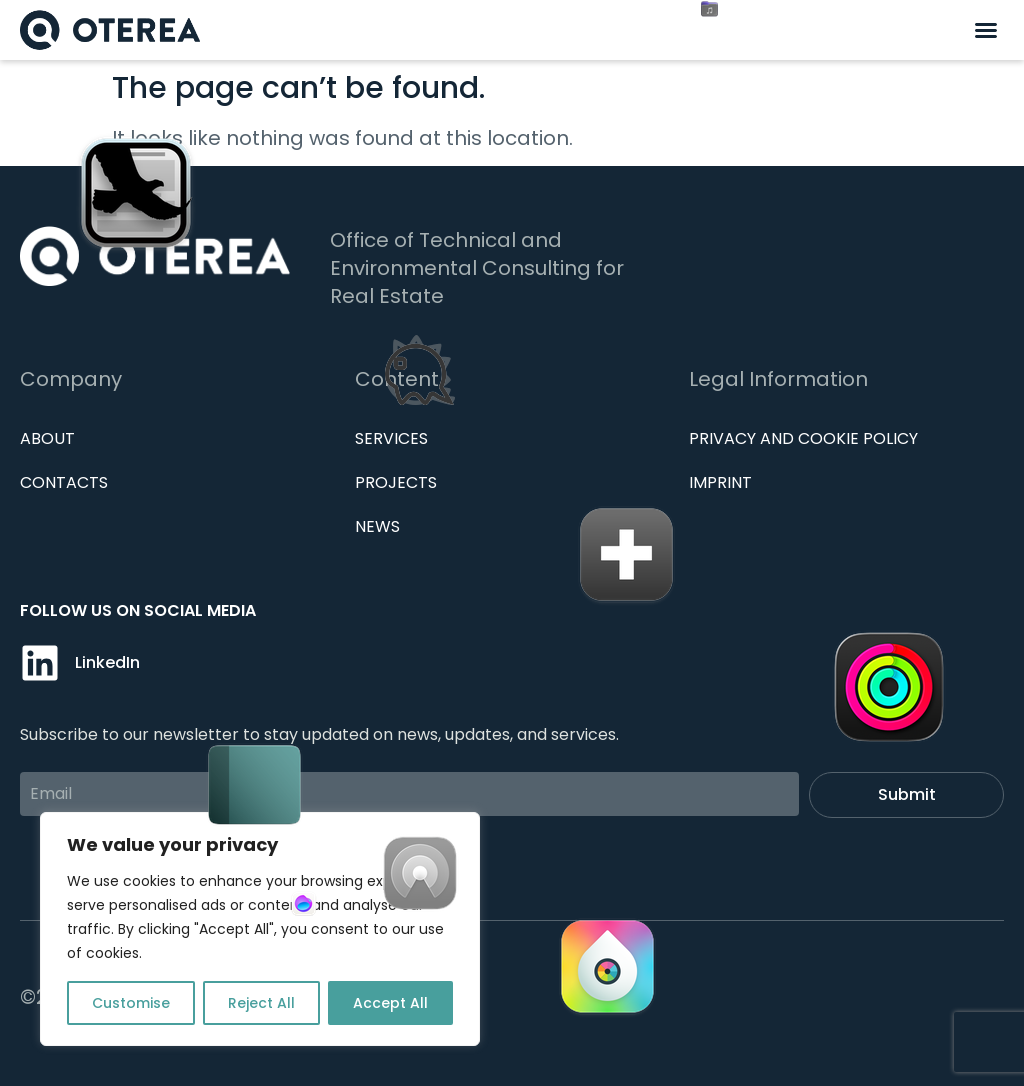 The image size is (1024, 1086). What do you see at coordinates (709, 8) in the screenshot?
I see `open your music folder` at bounding box center [709, 8].